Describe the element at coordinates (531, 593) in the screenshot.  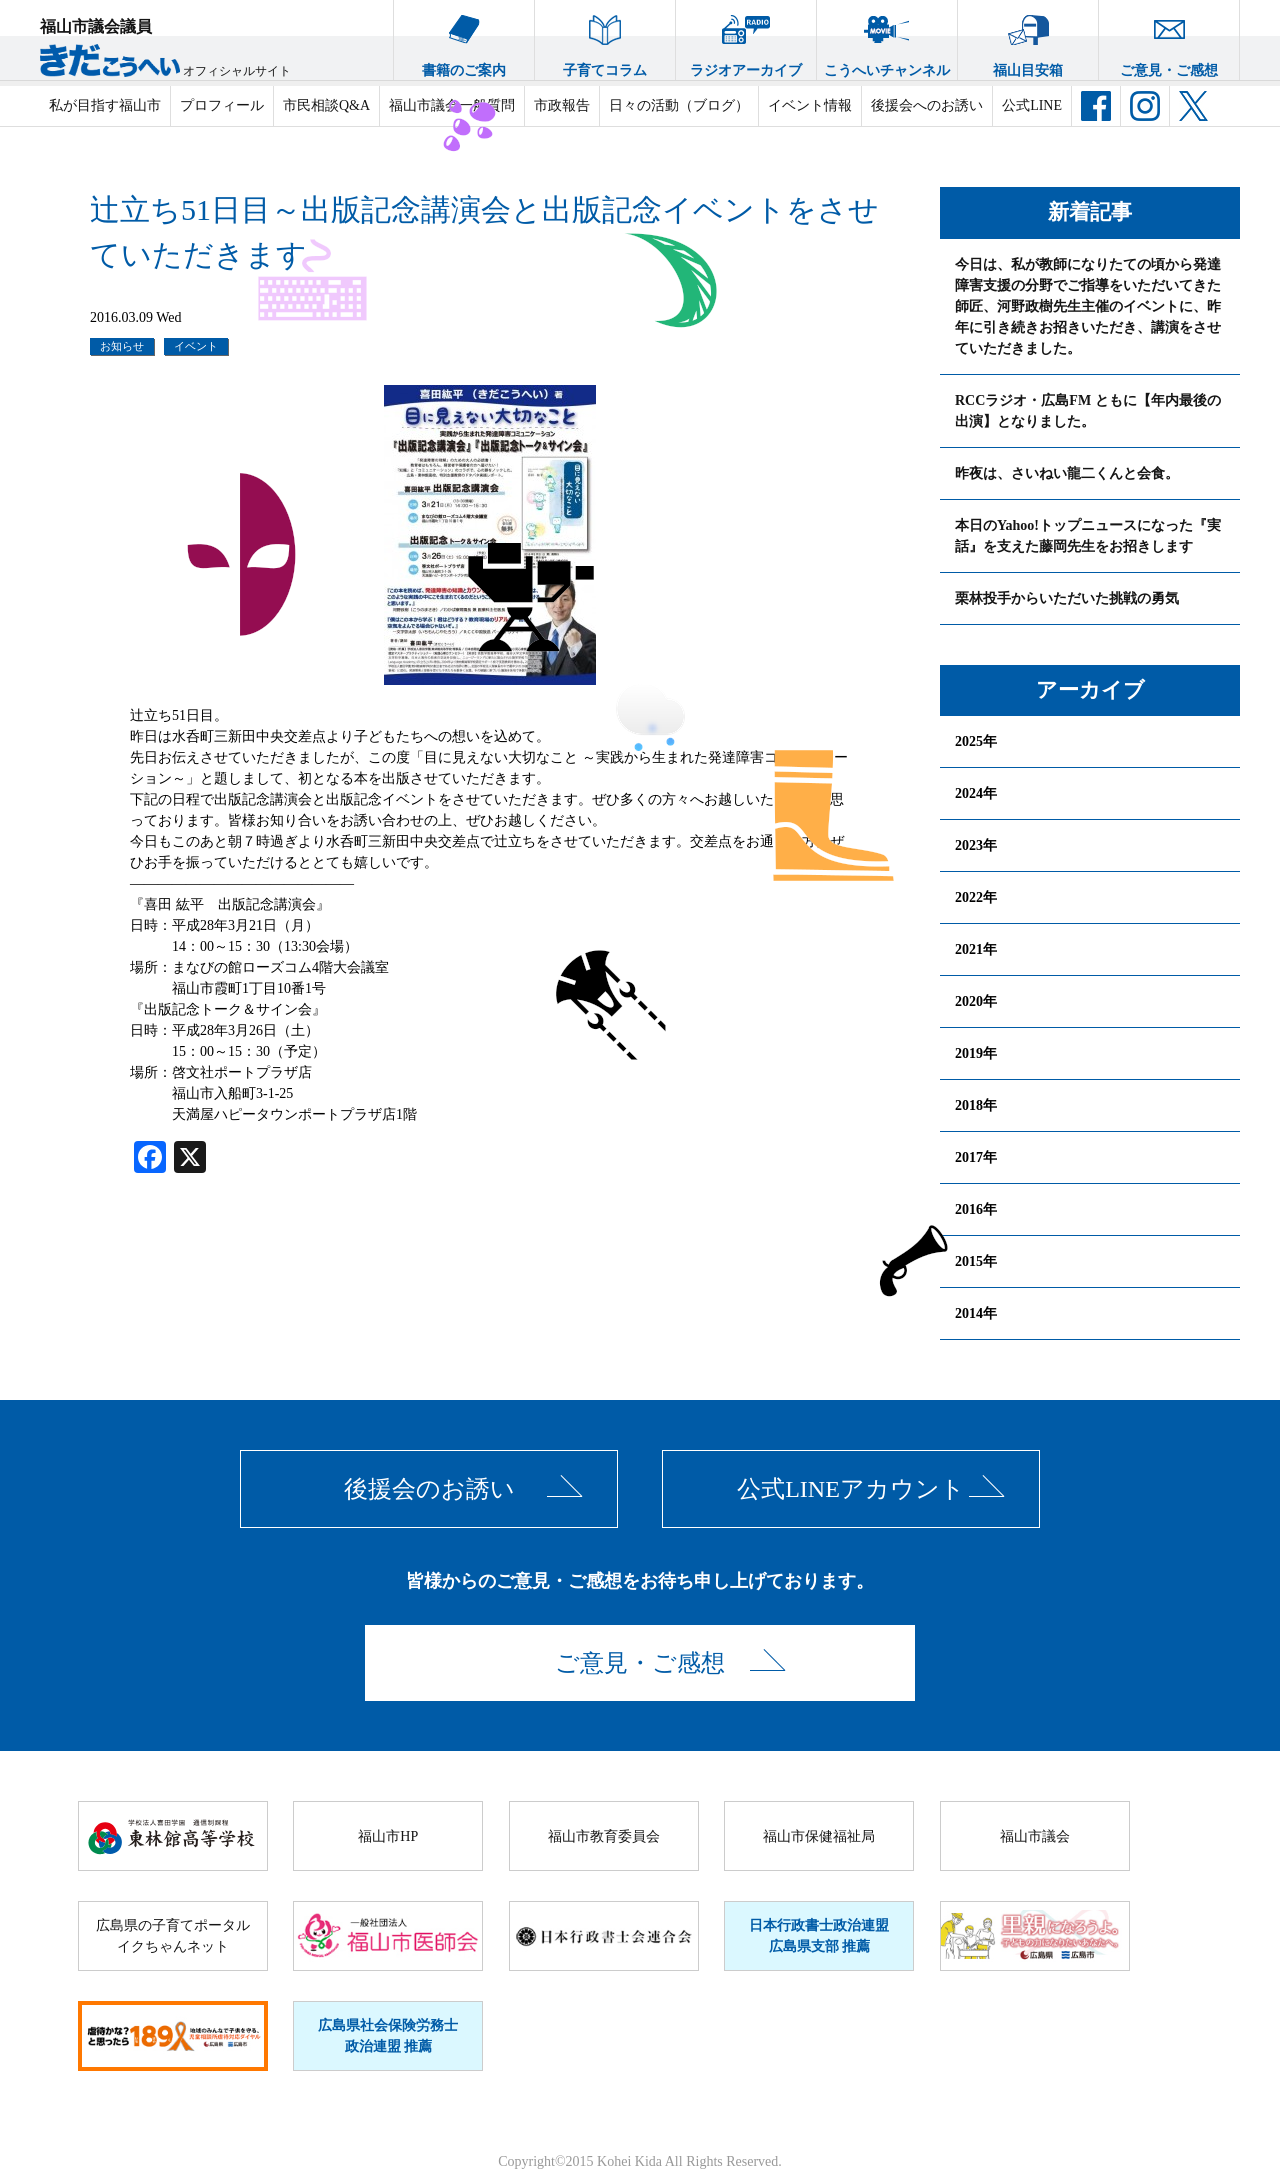
I see `deploy automated defense turret` at that location.